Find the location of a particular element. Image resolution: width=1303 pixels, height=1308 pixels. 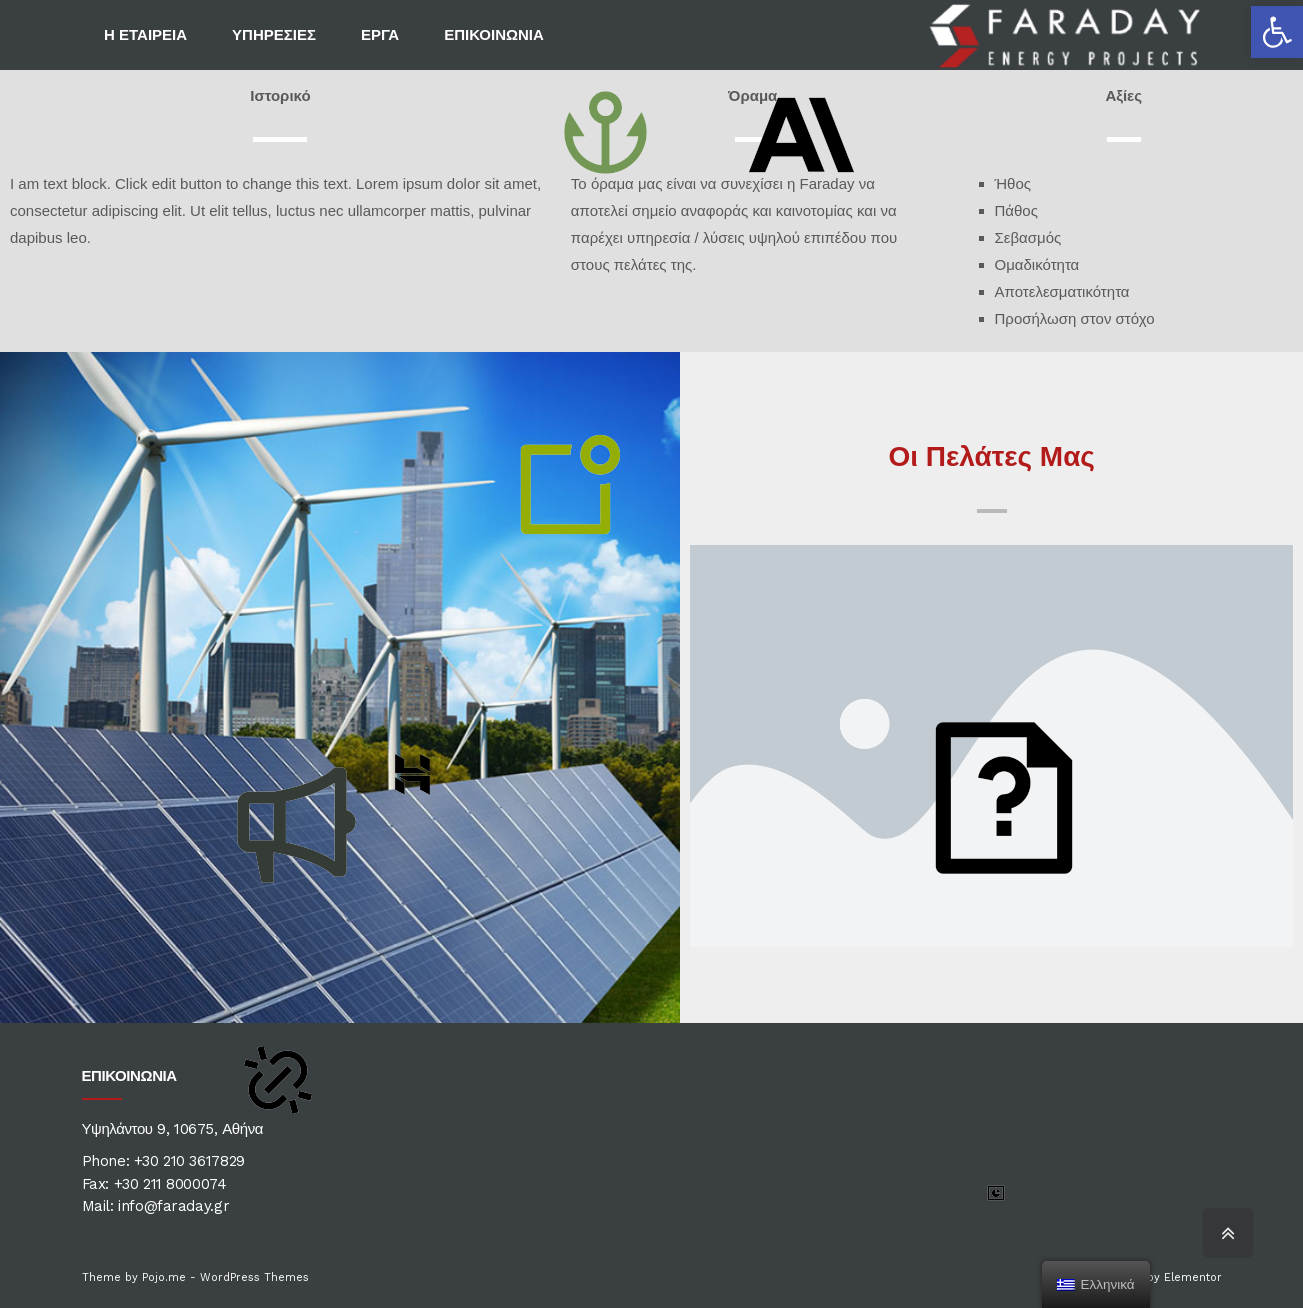

unlink or break a connected URL is located at coordinates (278, 1080).